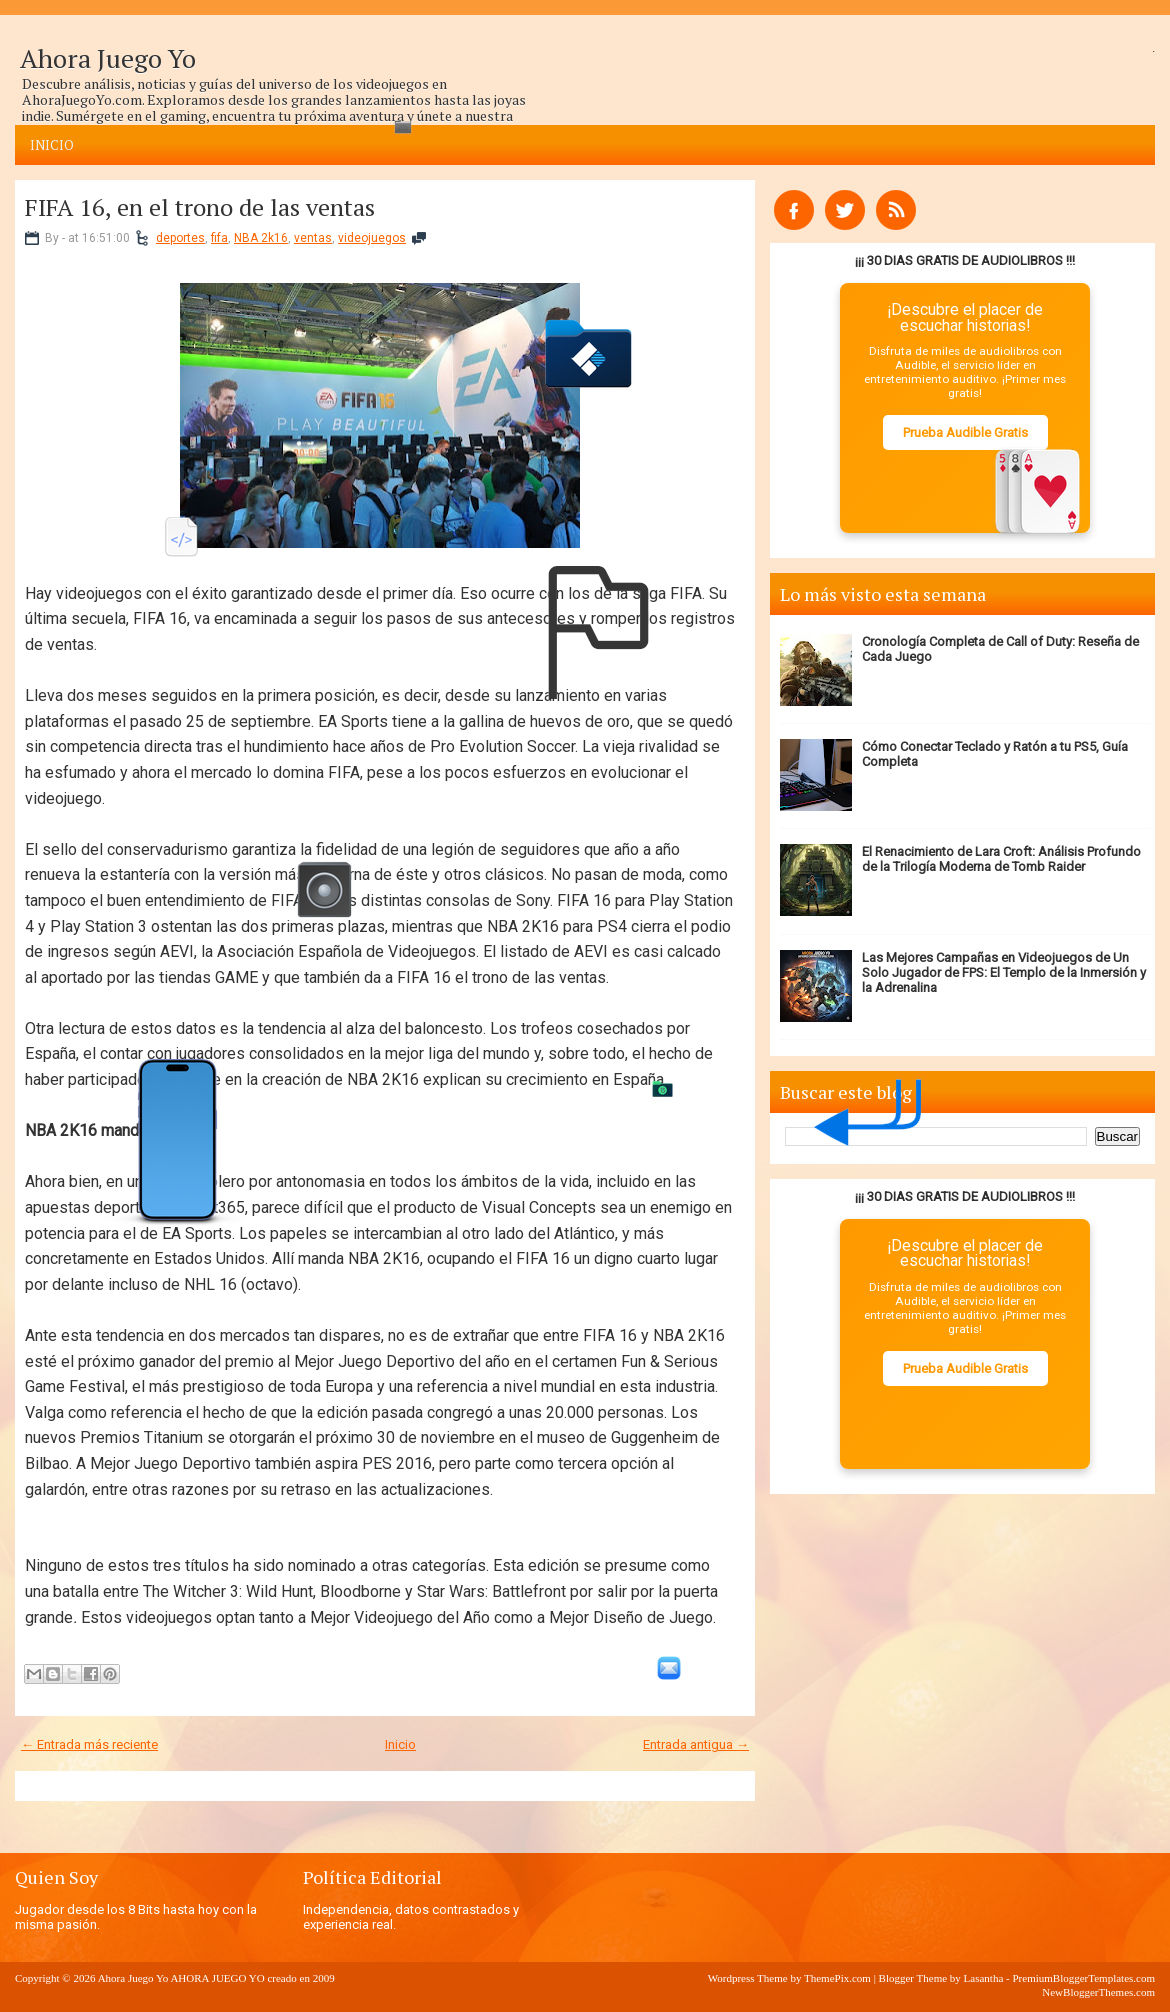 The height and width of the screenshot is (2012, 1170). Describe the element at coordinates (662, 1089) in the screenshot. I see `folder containing android 13 related files` at that location.